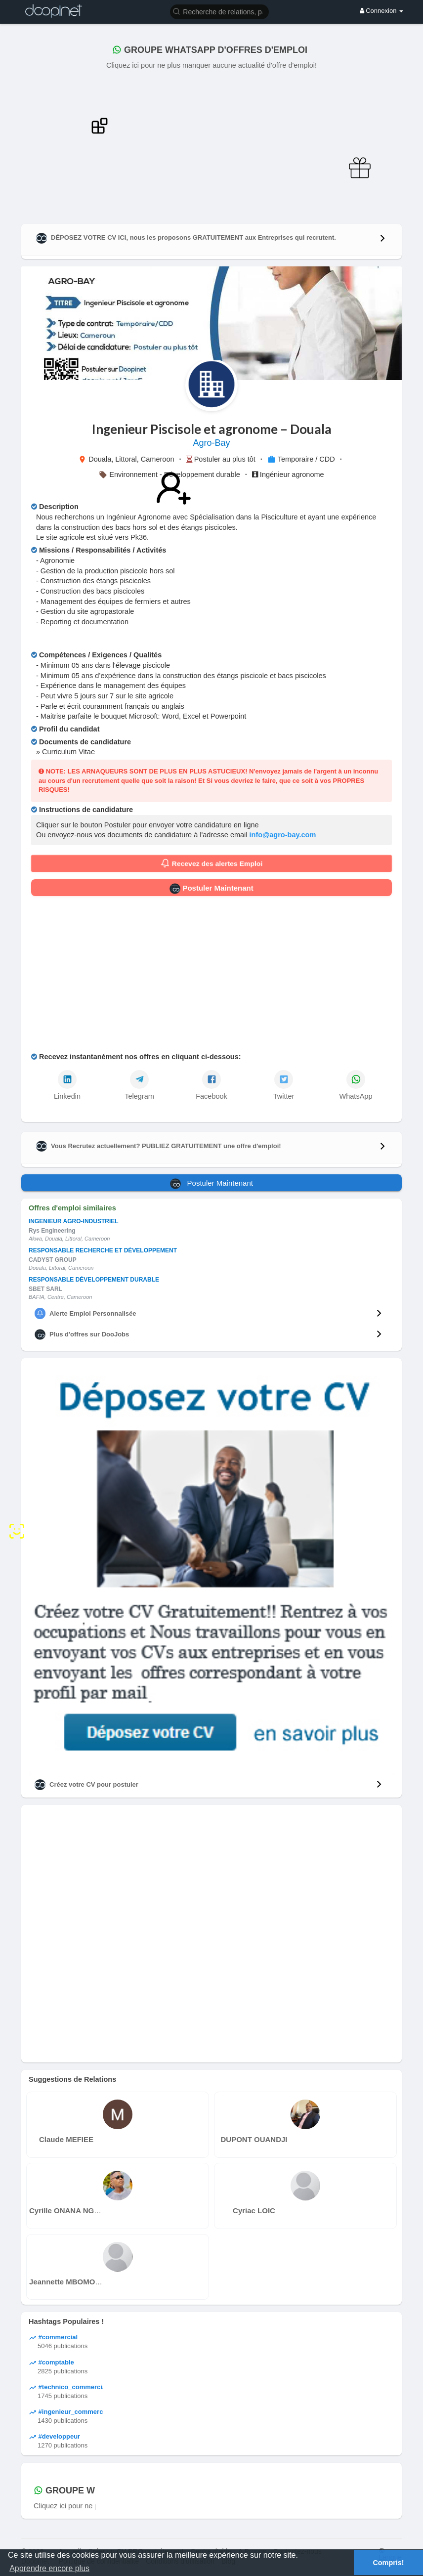  Describe the element at coordinates (99, 126) in the screenshot. I see `access modular components or blocks` at that location.